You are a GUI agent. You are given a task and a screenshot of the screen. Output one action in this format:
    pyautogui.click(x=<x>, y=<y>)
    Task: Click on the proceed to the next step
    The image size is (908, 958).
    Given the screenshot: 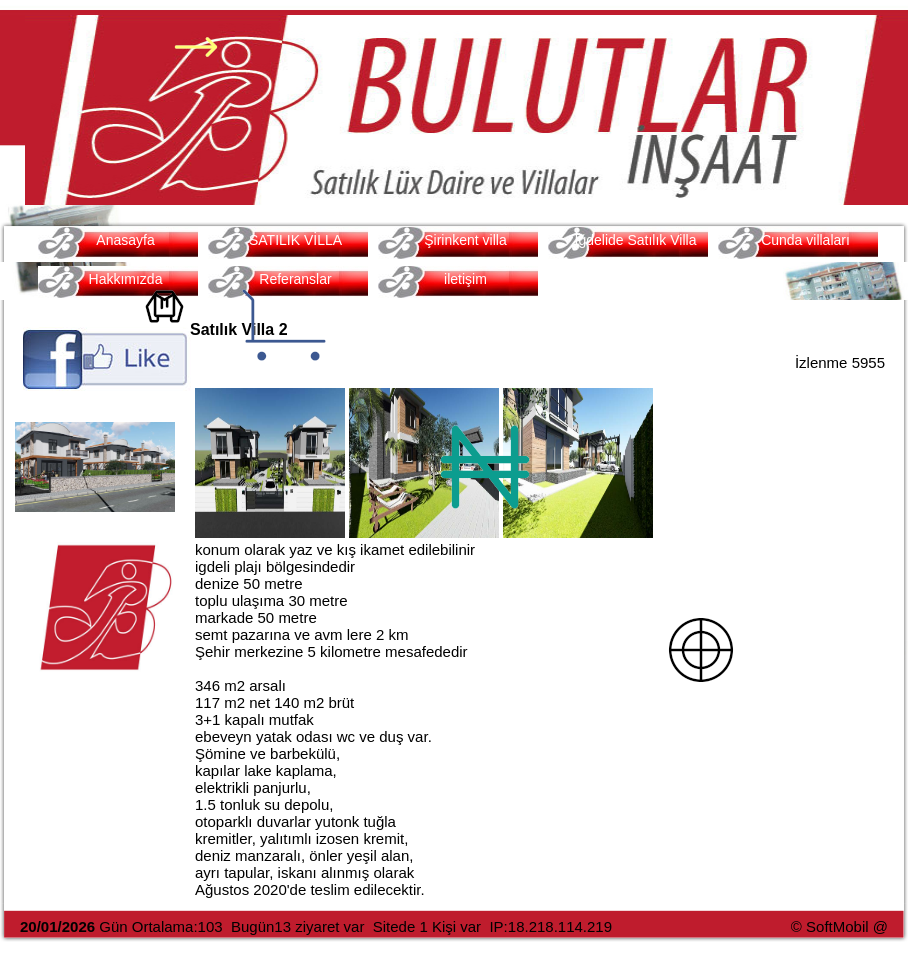 What is the action you would take?
    pyautogui.click(x=196, y=47)
    